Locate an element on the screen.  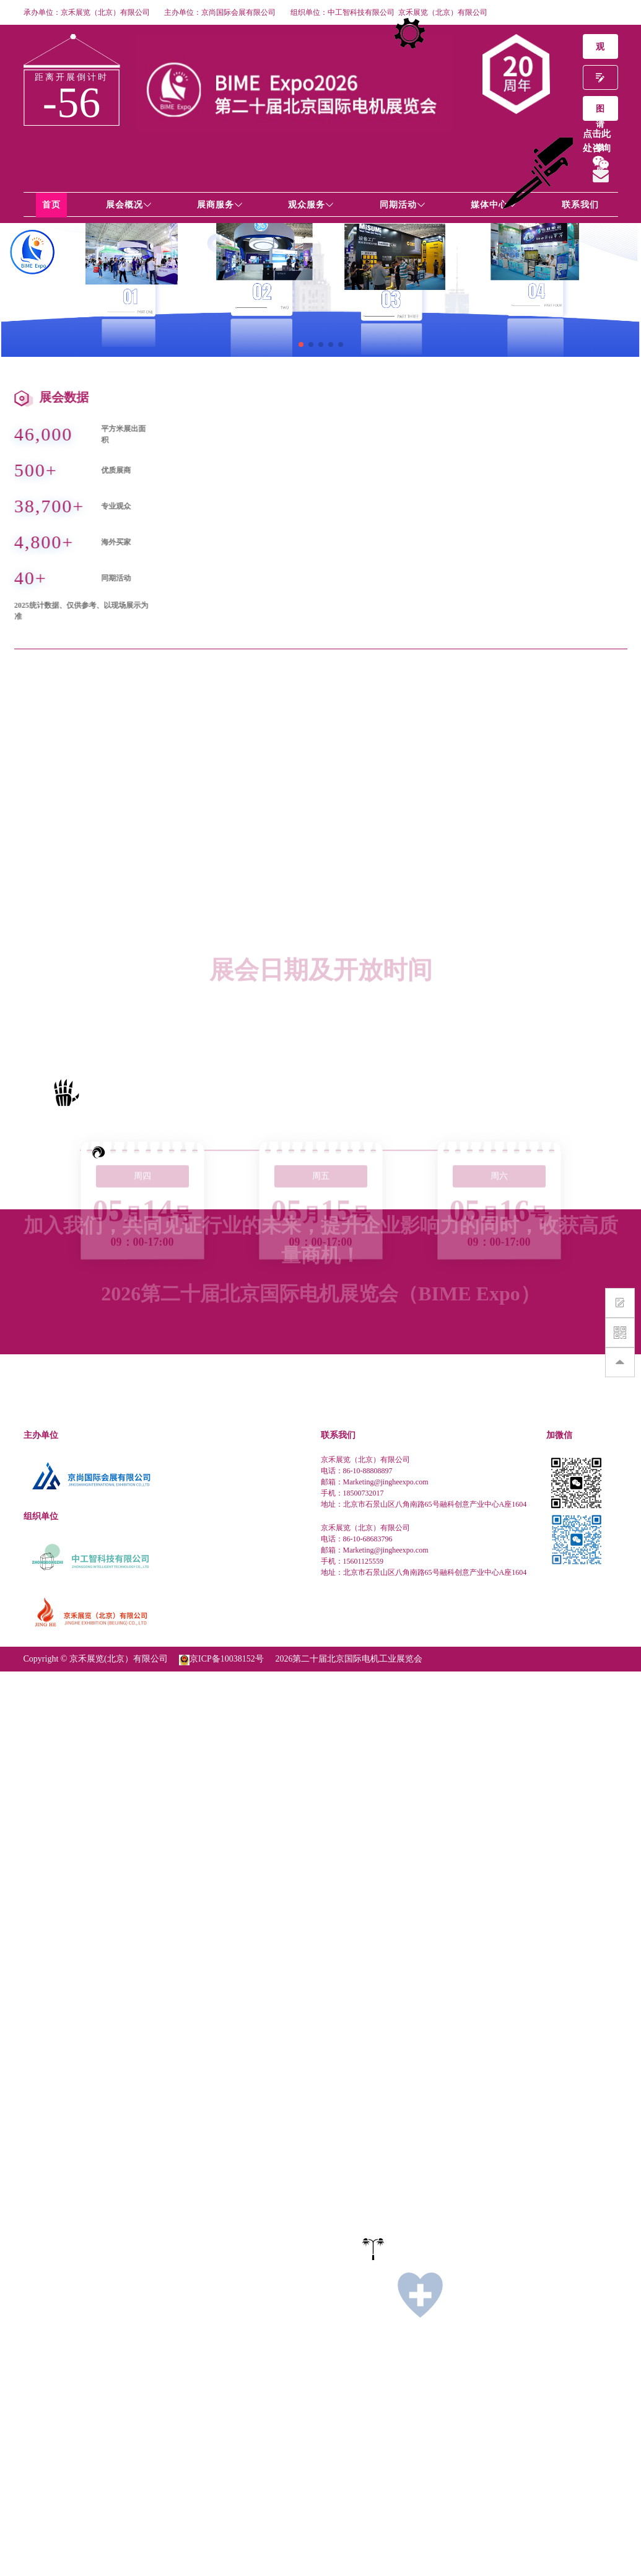
toggle street lighting in city builder game is located at coordinates (373, 2249).